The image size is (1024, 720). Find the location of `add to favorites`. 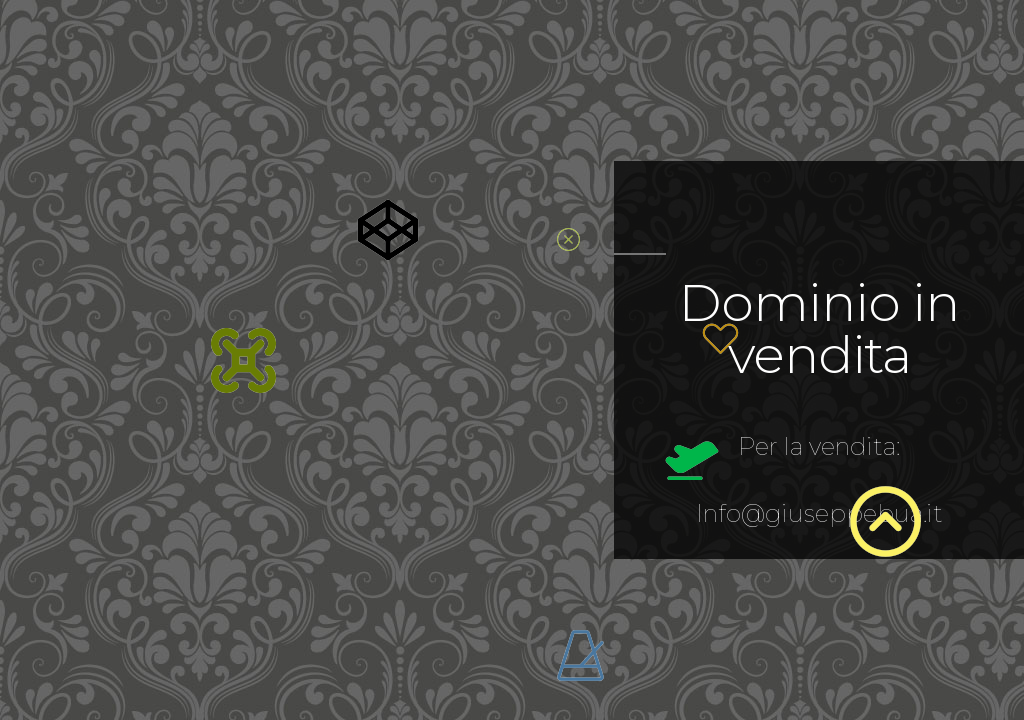

add to favorites is located at coordinates (720, 337).